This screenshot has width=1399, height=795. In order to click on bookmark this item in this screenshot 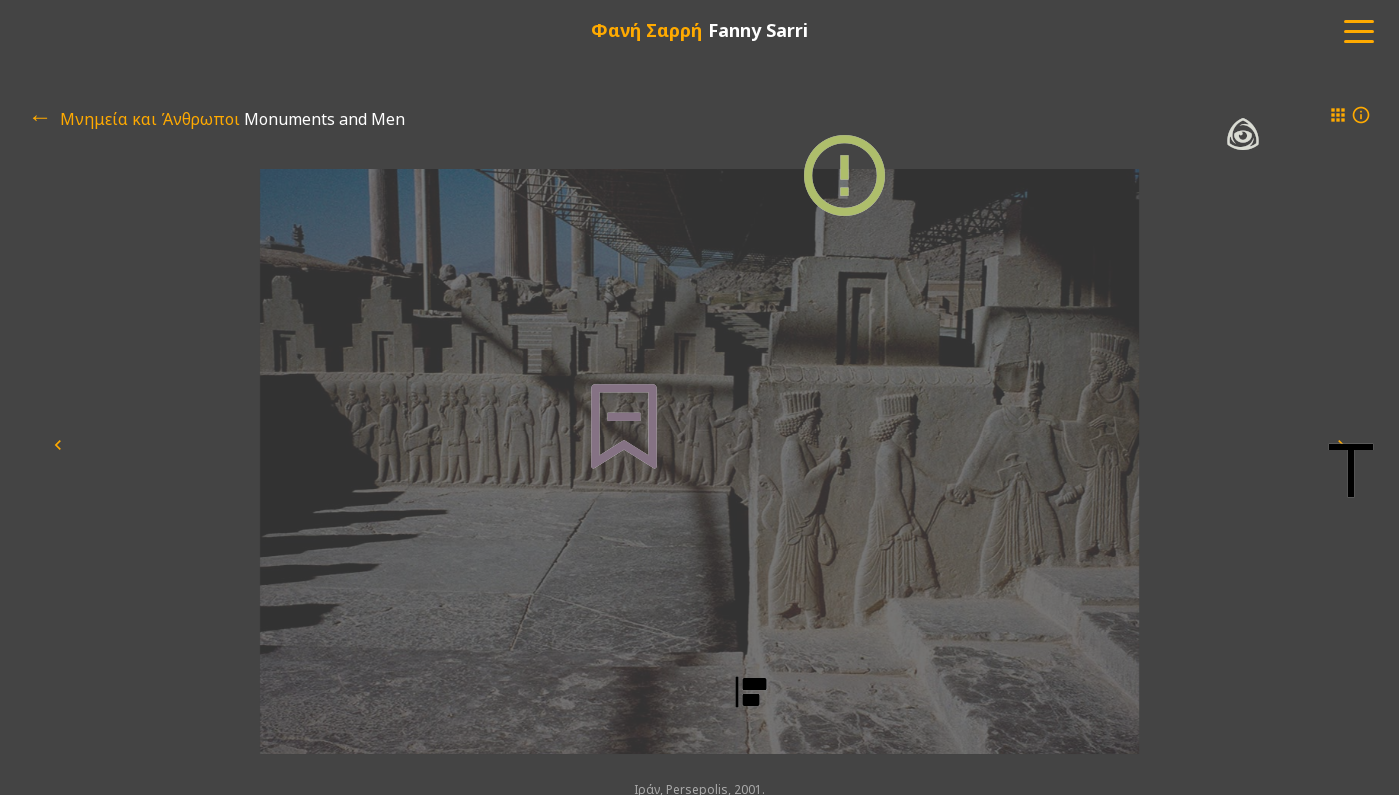, I will do `click(624, 425)`.